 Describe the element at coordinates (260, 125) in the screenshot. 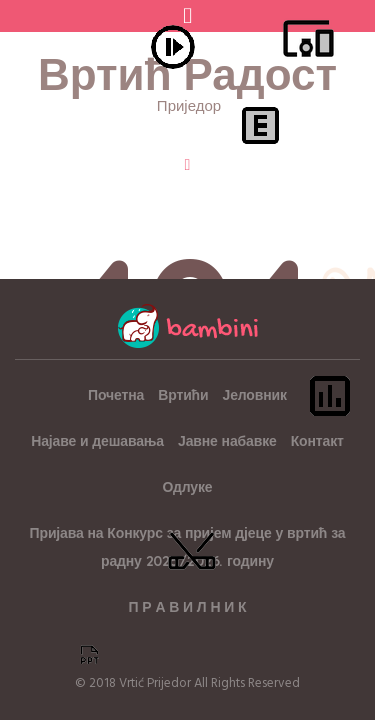

I see `indicates explicit content warning` at that location.